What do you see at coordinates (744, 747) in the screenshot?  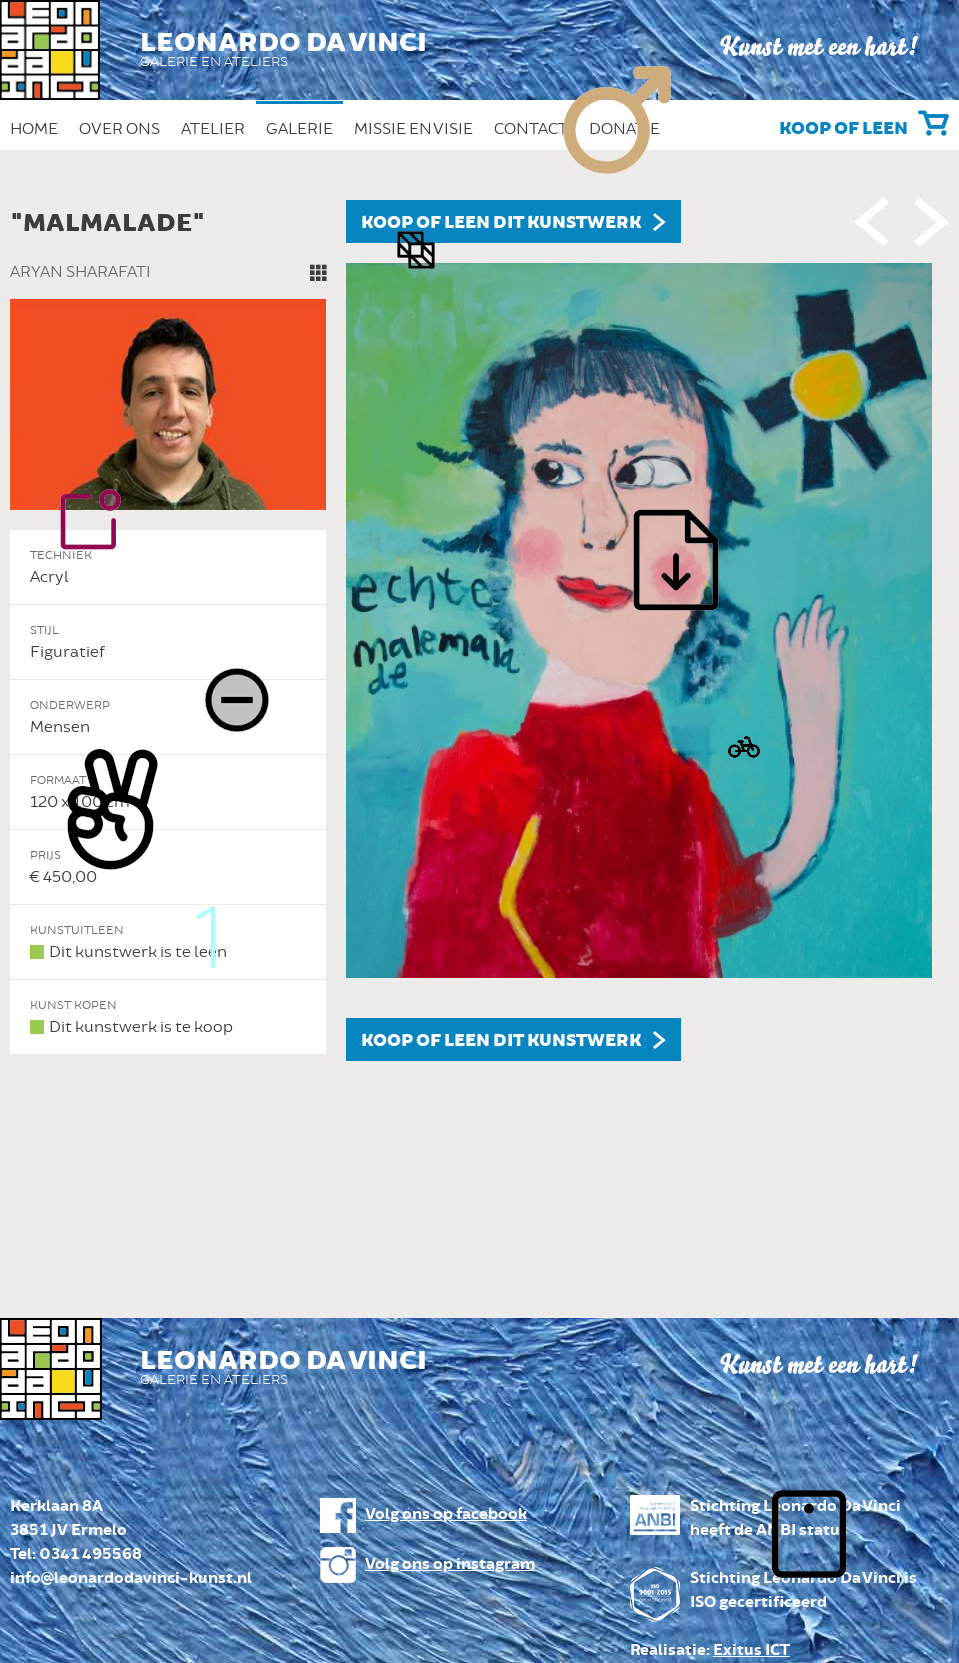 I see `view nearby bike routes or cycling directions` at bounding box center [744, 747].